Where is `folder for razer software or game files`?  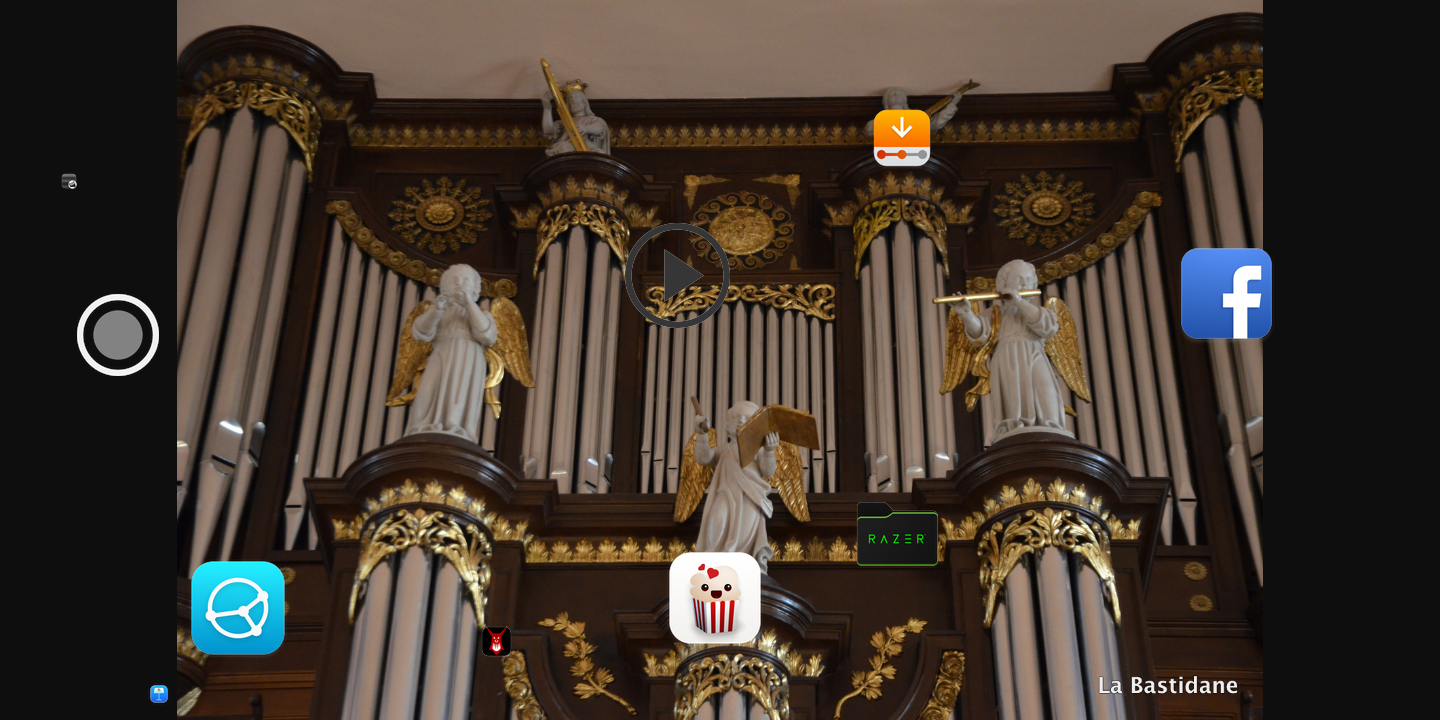 folder for razer software or game files is located at coordinates (897, 536).